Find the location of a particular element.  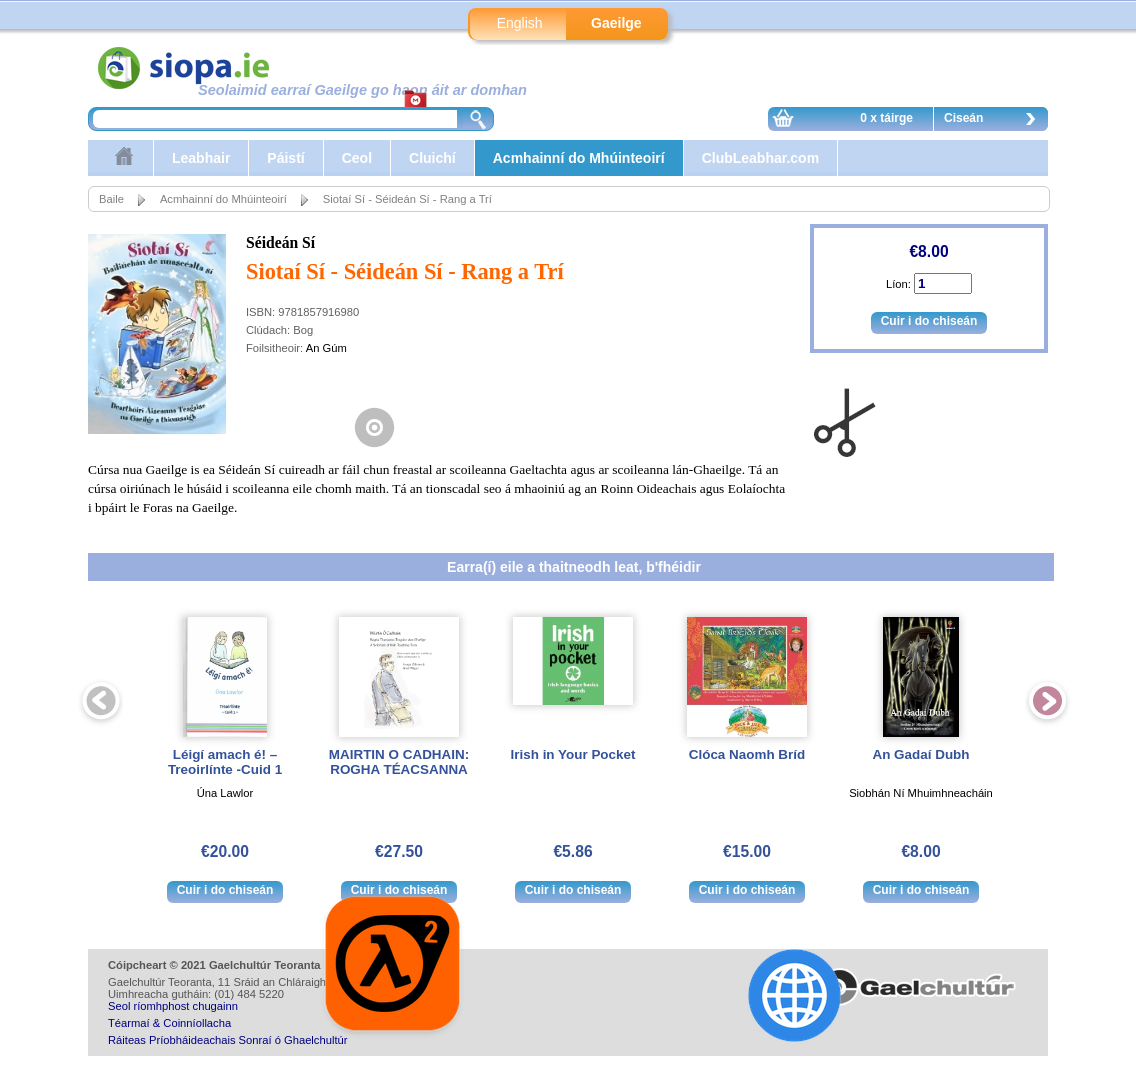

indicates a web-based or online resource is located at coordinates (794, 995).